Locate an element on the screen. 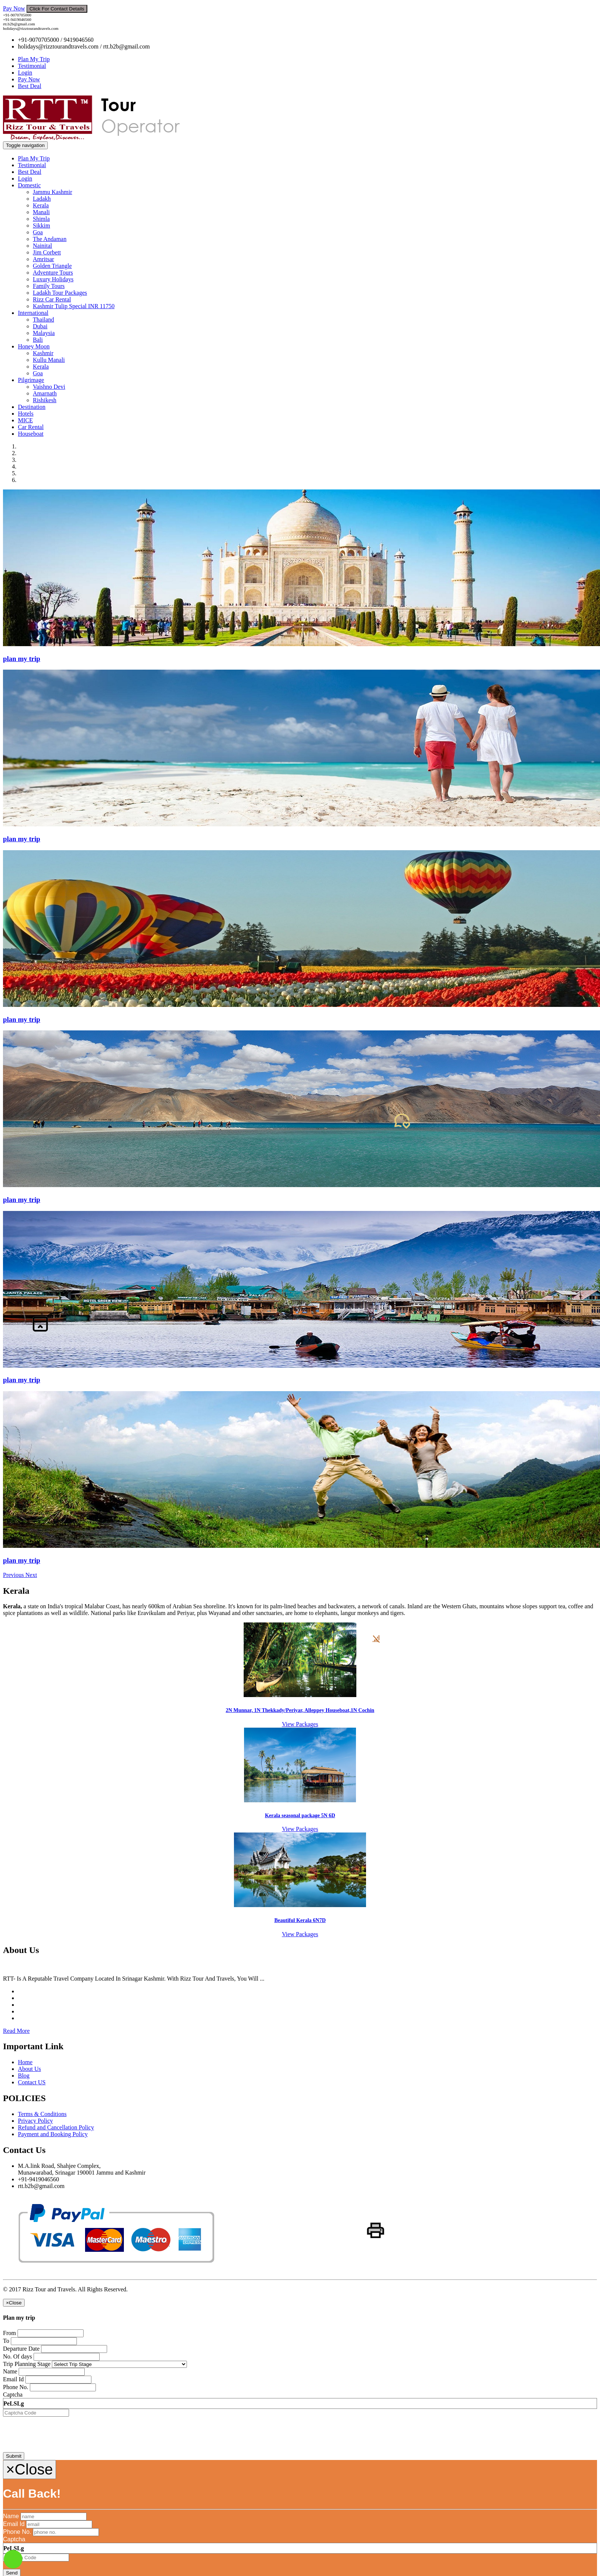 This screenshot has width=600, height=2576. print the current document or page is located at coordinates (375, 2230).